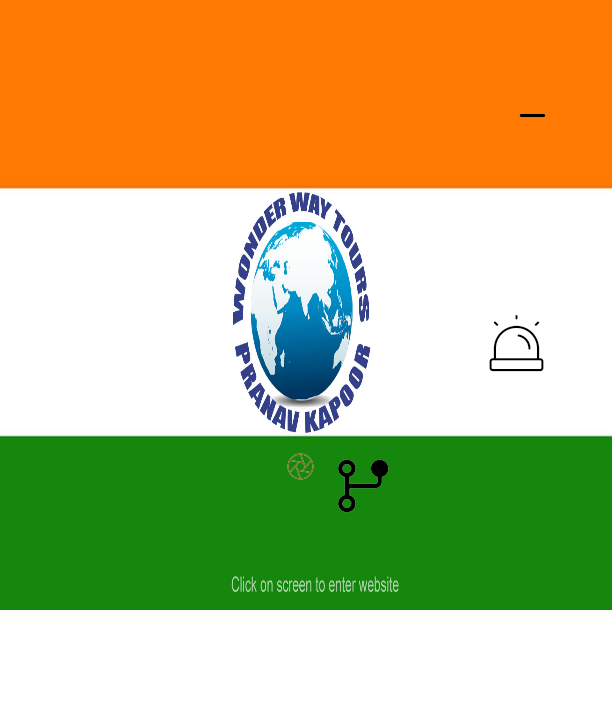 The image size is (612, 720). What do you see at coordinates (360, 486) in the screenshot?
I see `create a new git branch` at bounding box center [360, 486].